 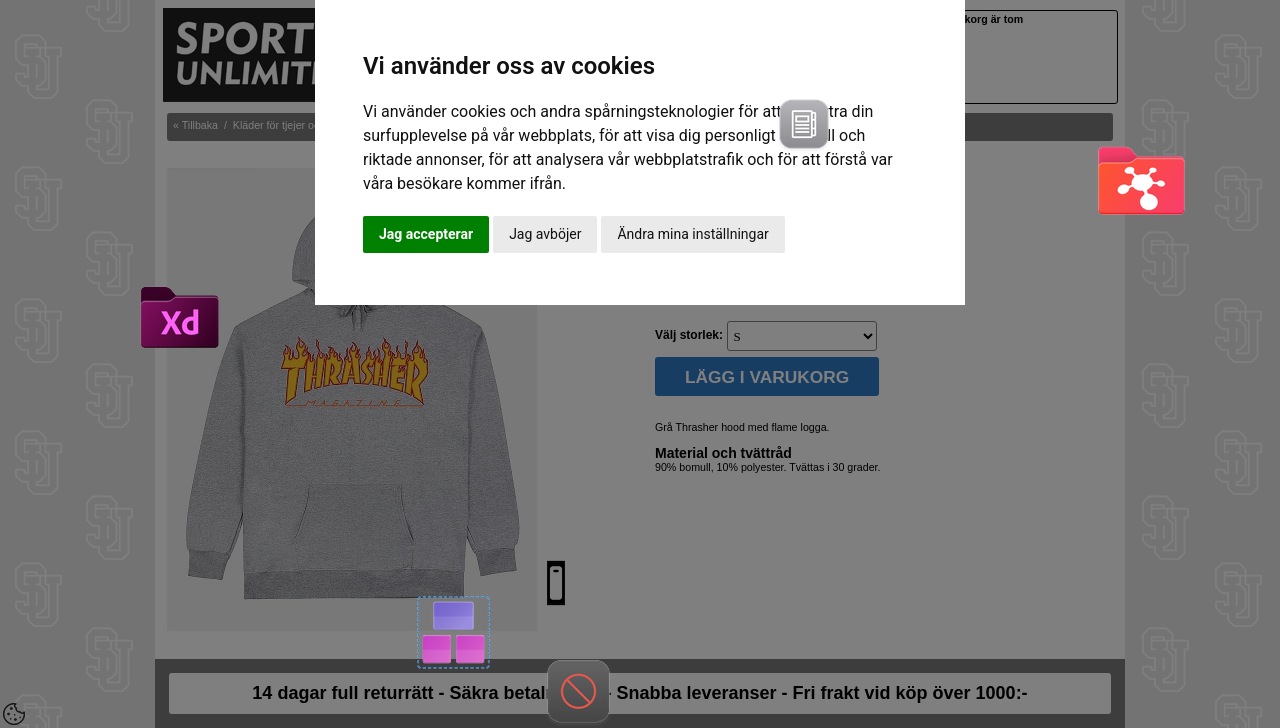 What do you see at coordinates (556, 583) in the screenshot?
I see `view connected iPod Shuffle in sidebar` at bounding box center [556, 583].